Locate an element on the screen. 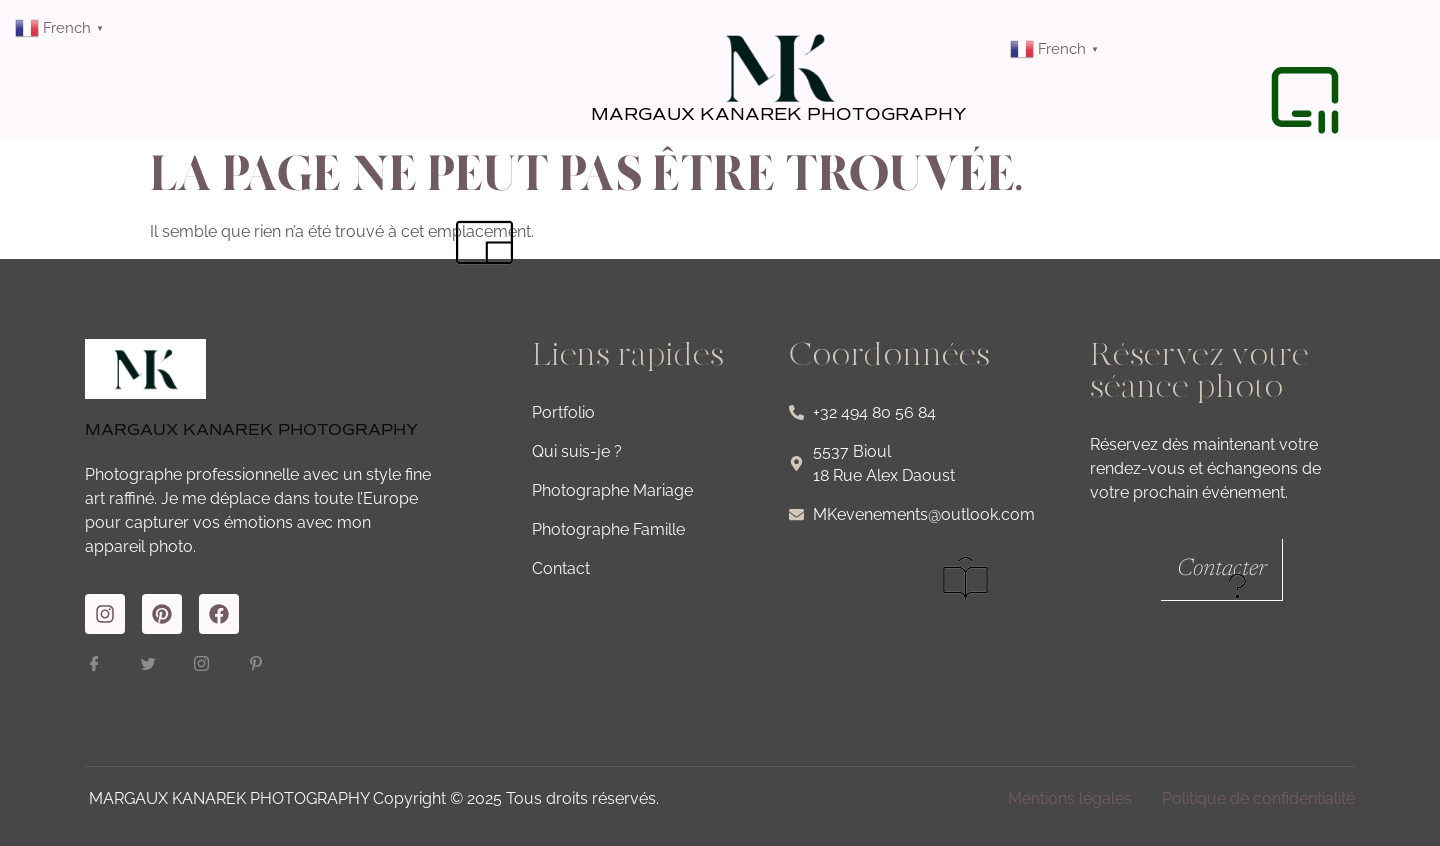 The image size is (1440, 846). access help or support is located at coordinates (1237, 585).